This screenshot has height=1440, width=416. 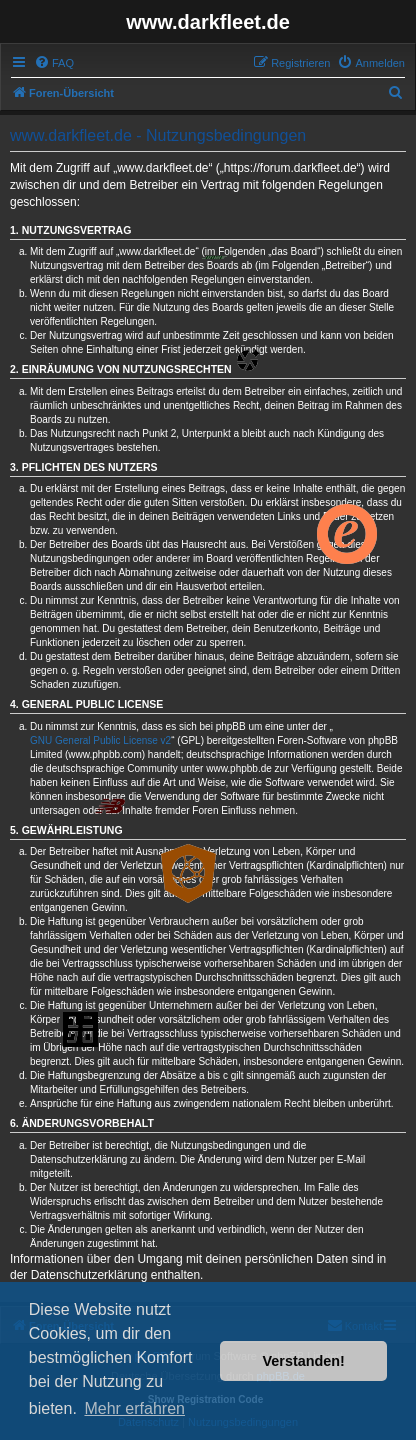 I want to click on visit the UNIQLO Japan website or app, so click(x=80, y=1029).